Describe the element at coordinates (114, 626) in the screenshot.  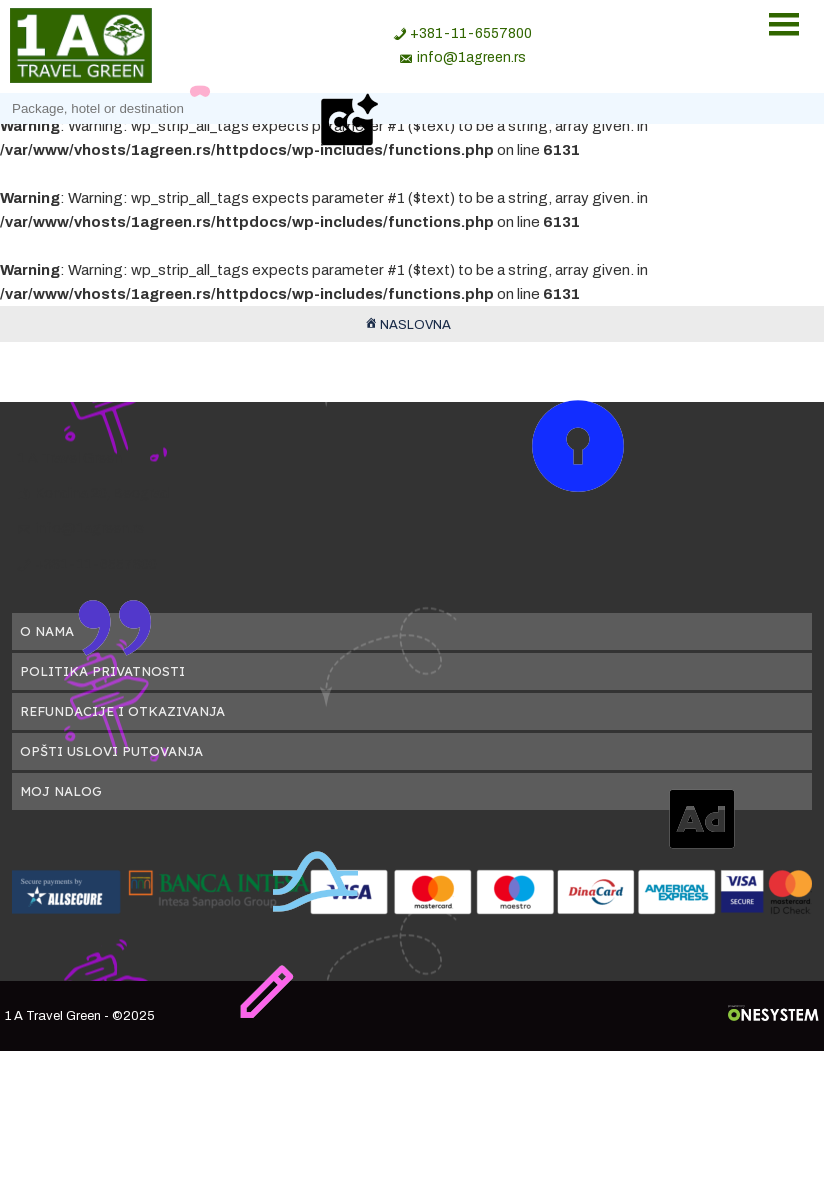
I see `insert a closing quotation mark` at that location.